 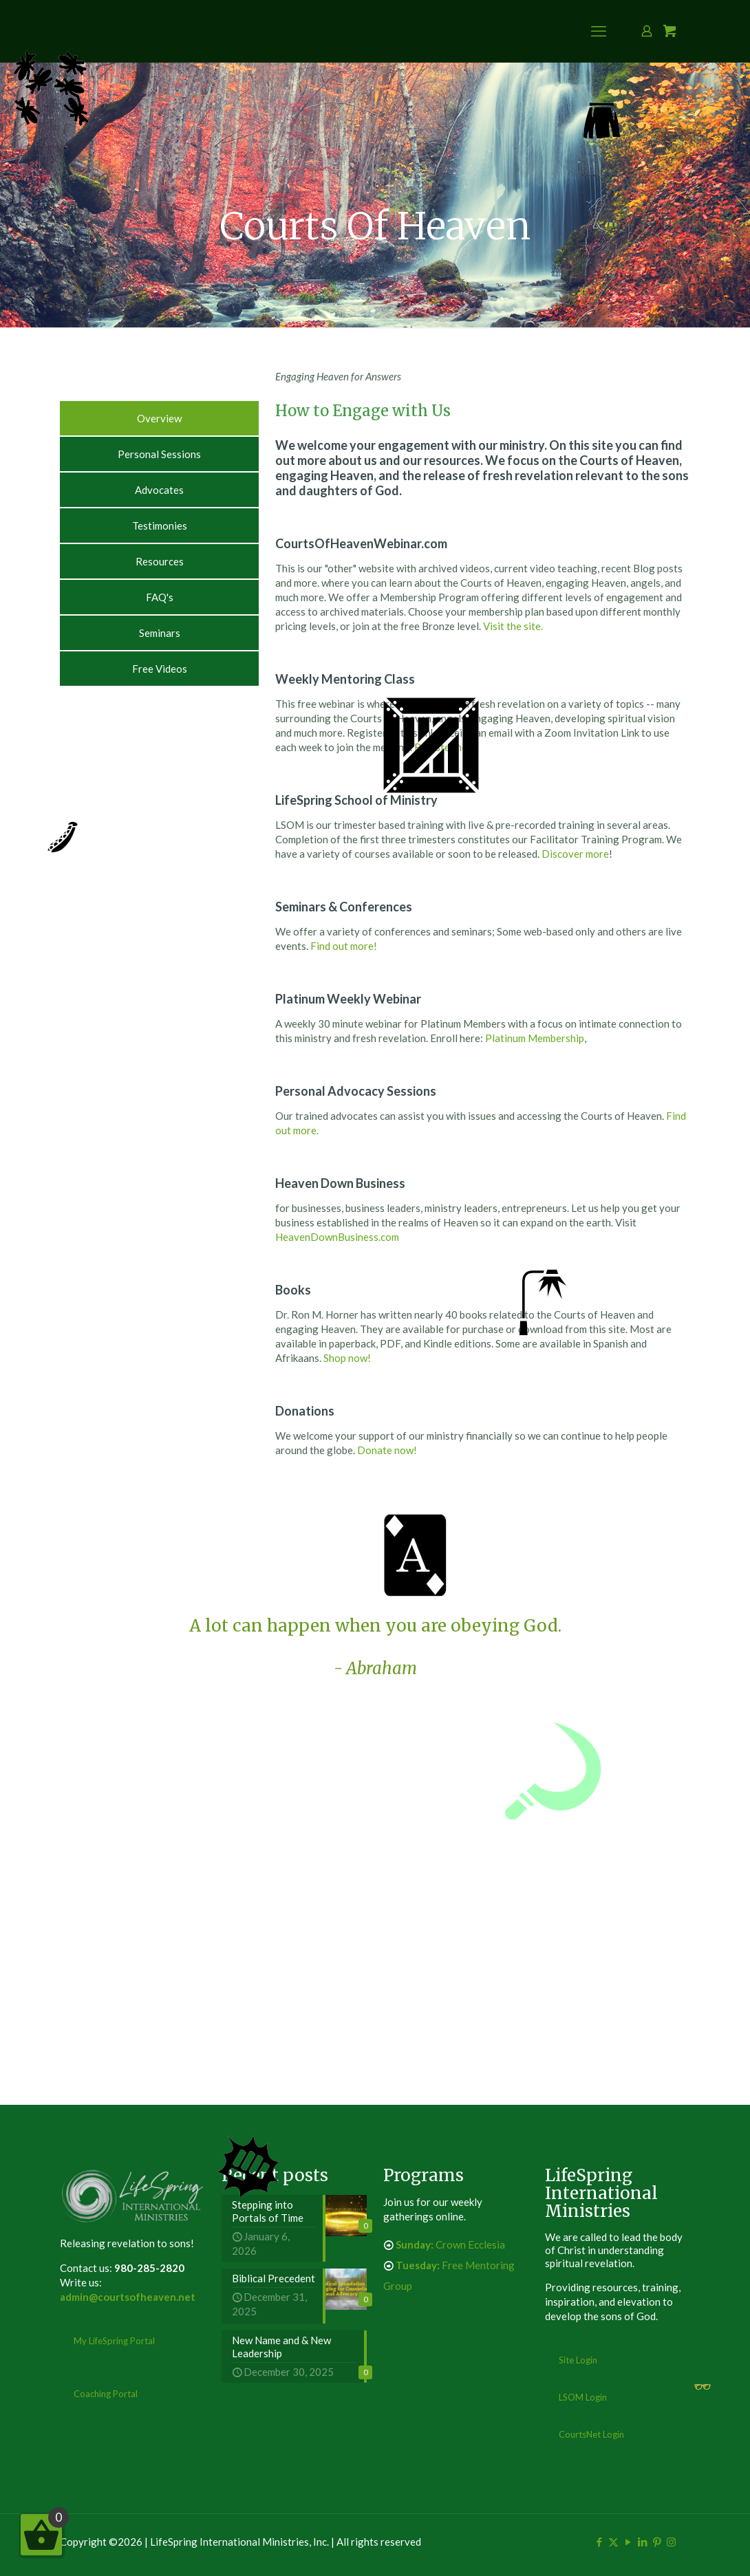 I want to click on toggle cool or casual style for avatar, so click(x=703, y=2387).